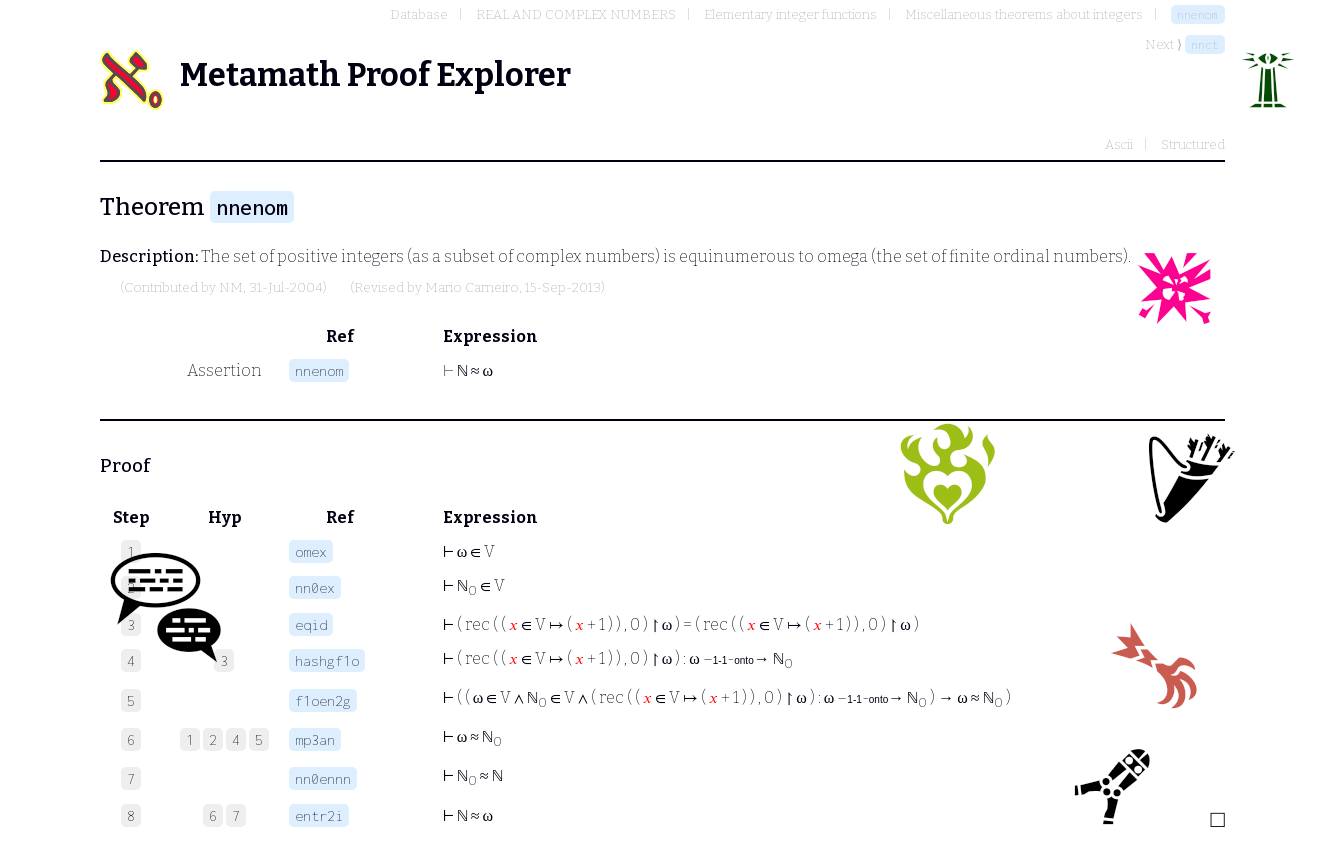 The width and height of the screenshot is (1325, 864). Describe the element at coordinates (1192, 478) in the screenshot. I see `equip or access arrow ammunition` at that location.